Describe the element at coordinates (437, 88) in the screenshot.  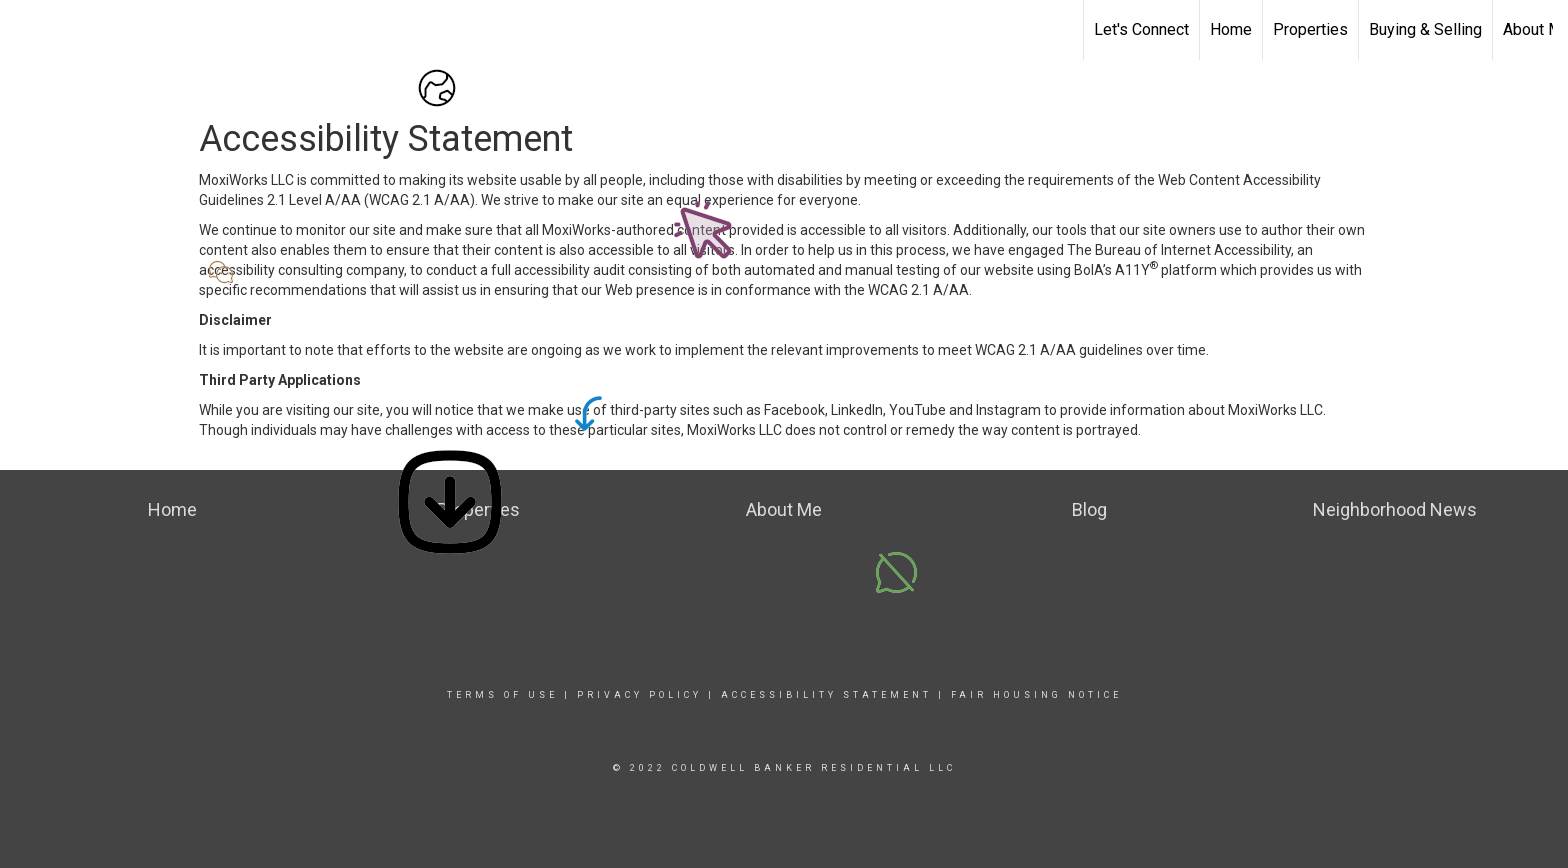
I see `switch to international or global settings` at that location.